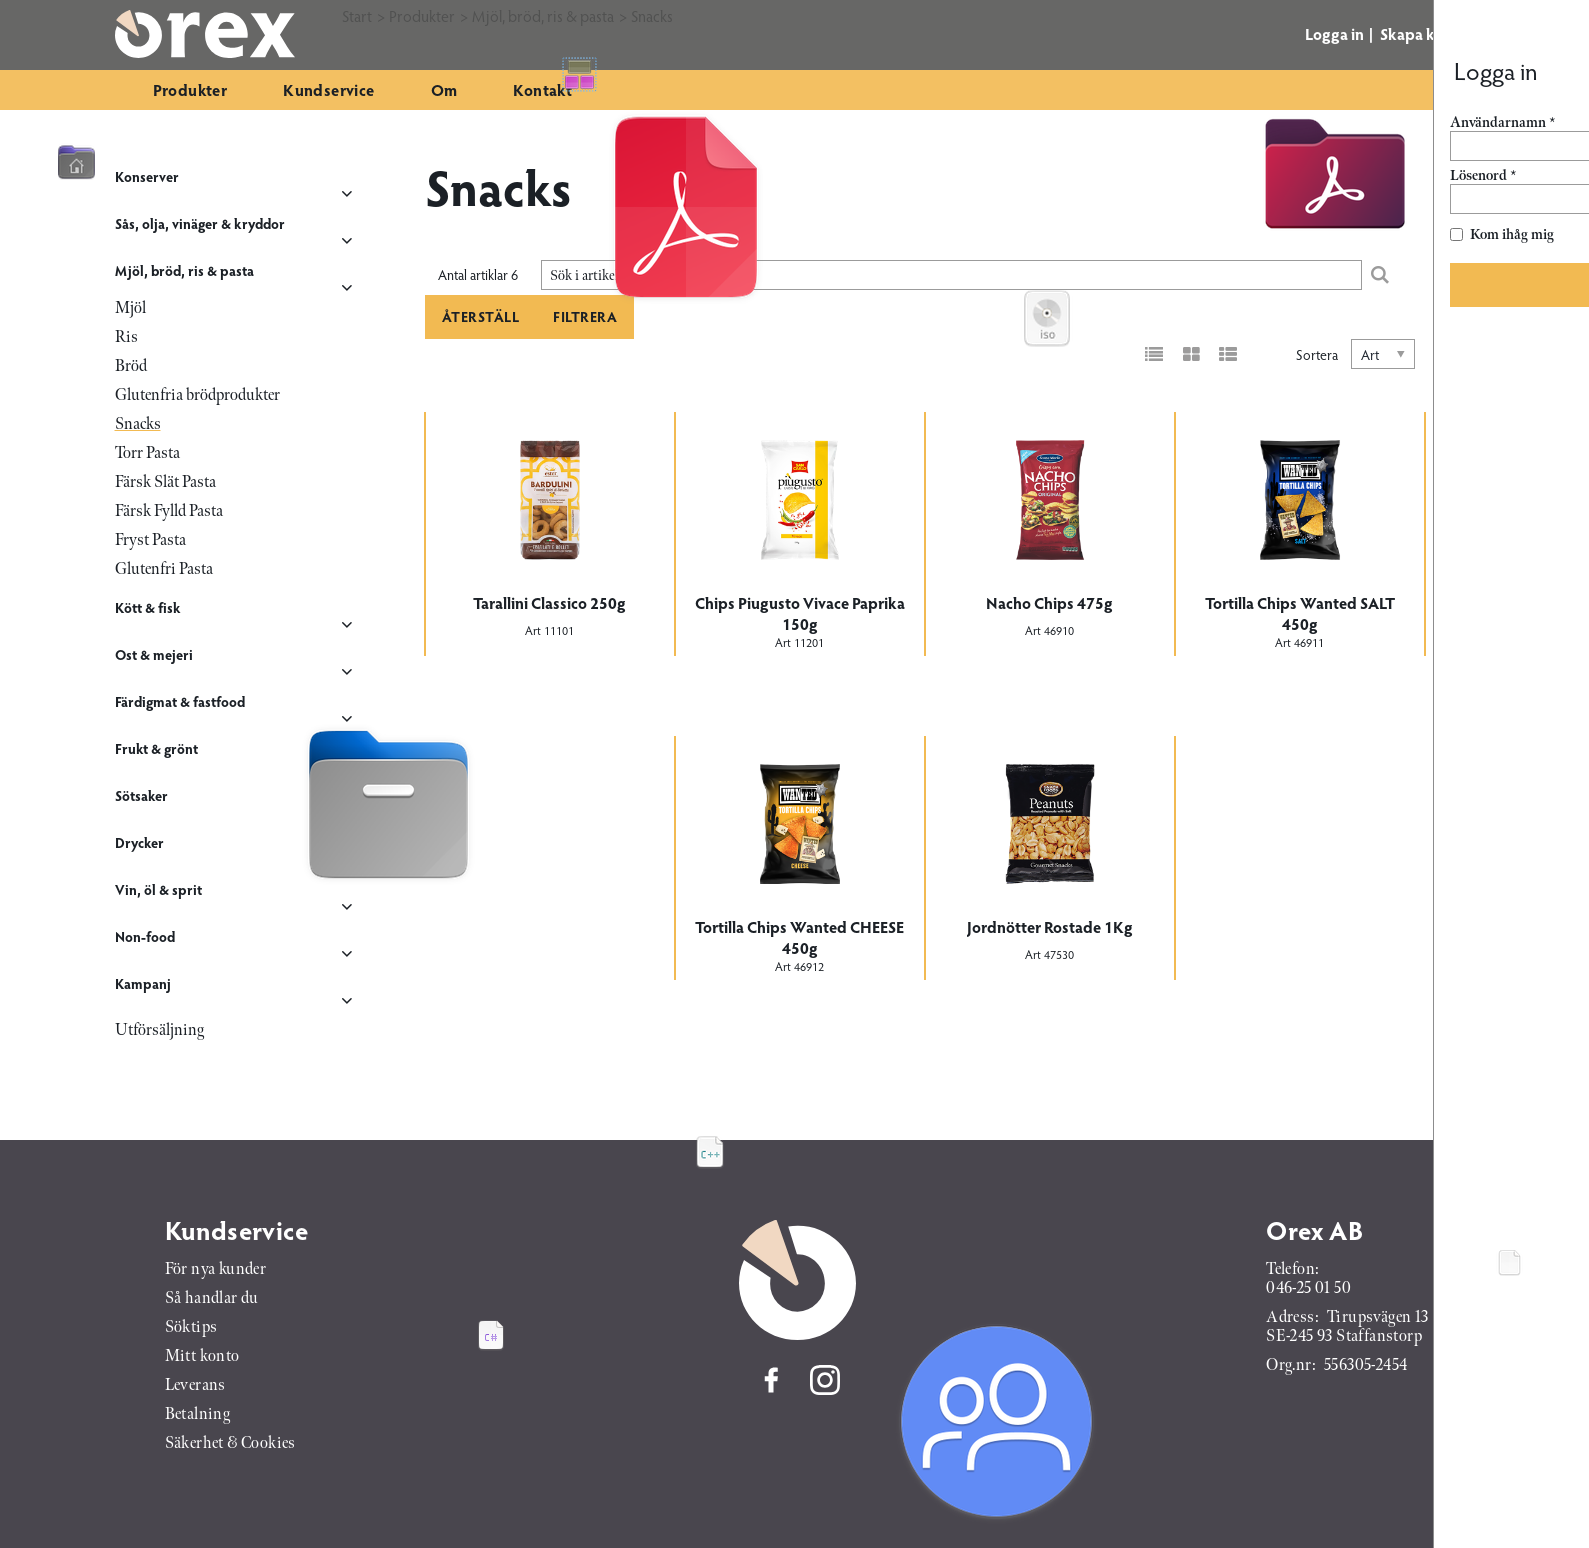  What do you see at coordinates (1047, 318) in the screenshot?
I see `indicates a CD/DVD disc image file (.iso)` at bounding box center [1047, 318].